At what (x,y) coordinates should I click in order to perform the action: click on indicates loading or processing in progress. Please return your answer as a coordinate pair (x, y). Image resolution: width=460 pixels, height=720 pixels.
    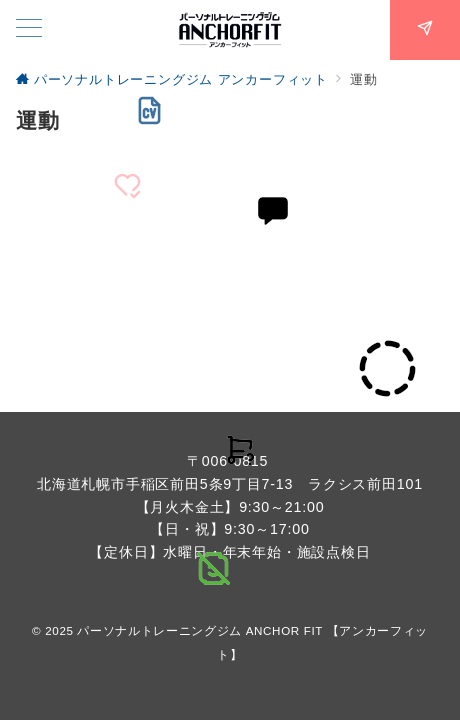
    Looking at the image, I should click on (387, 368).